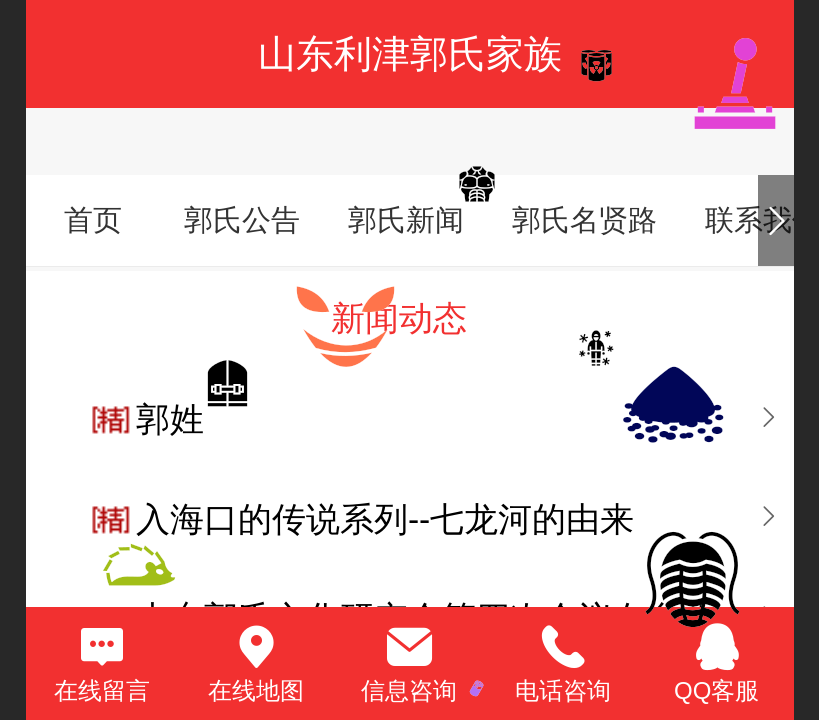 This screenshot has height=720, width=819. What do you see at coordinates (596, 348) in the screenshot?
I see `indicates severe winter weather conditions` at bounding box center [596, 348].